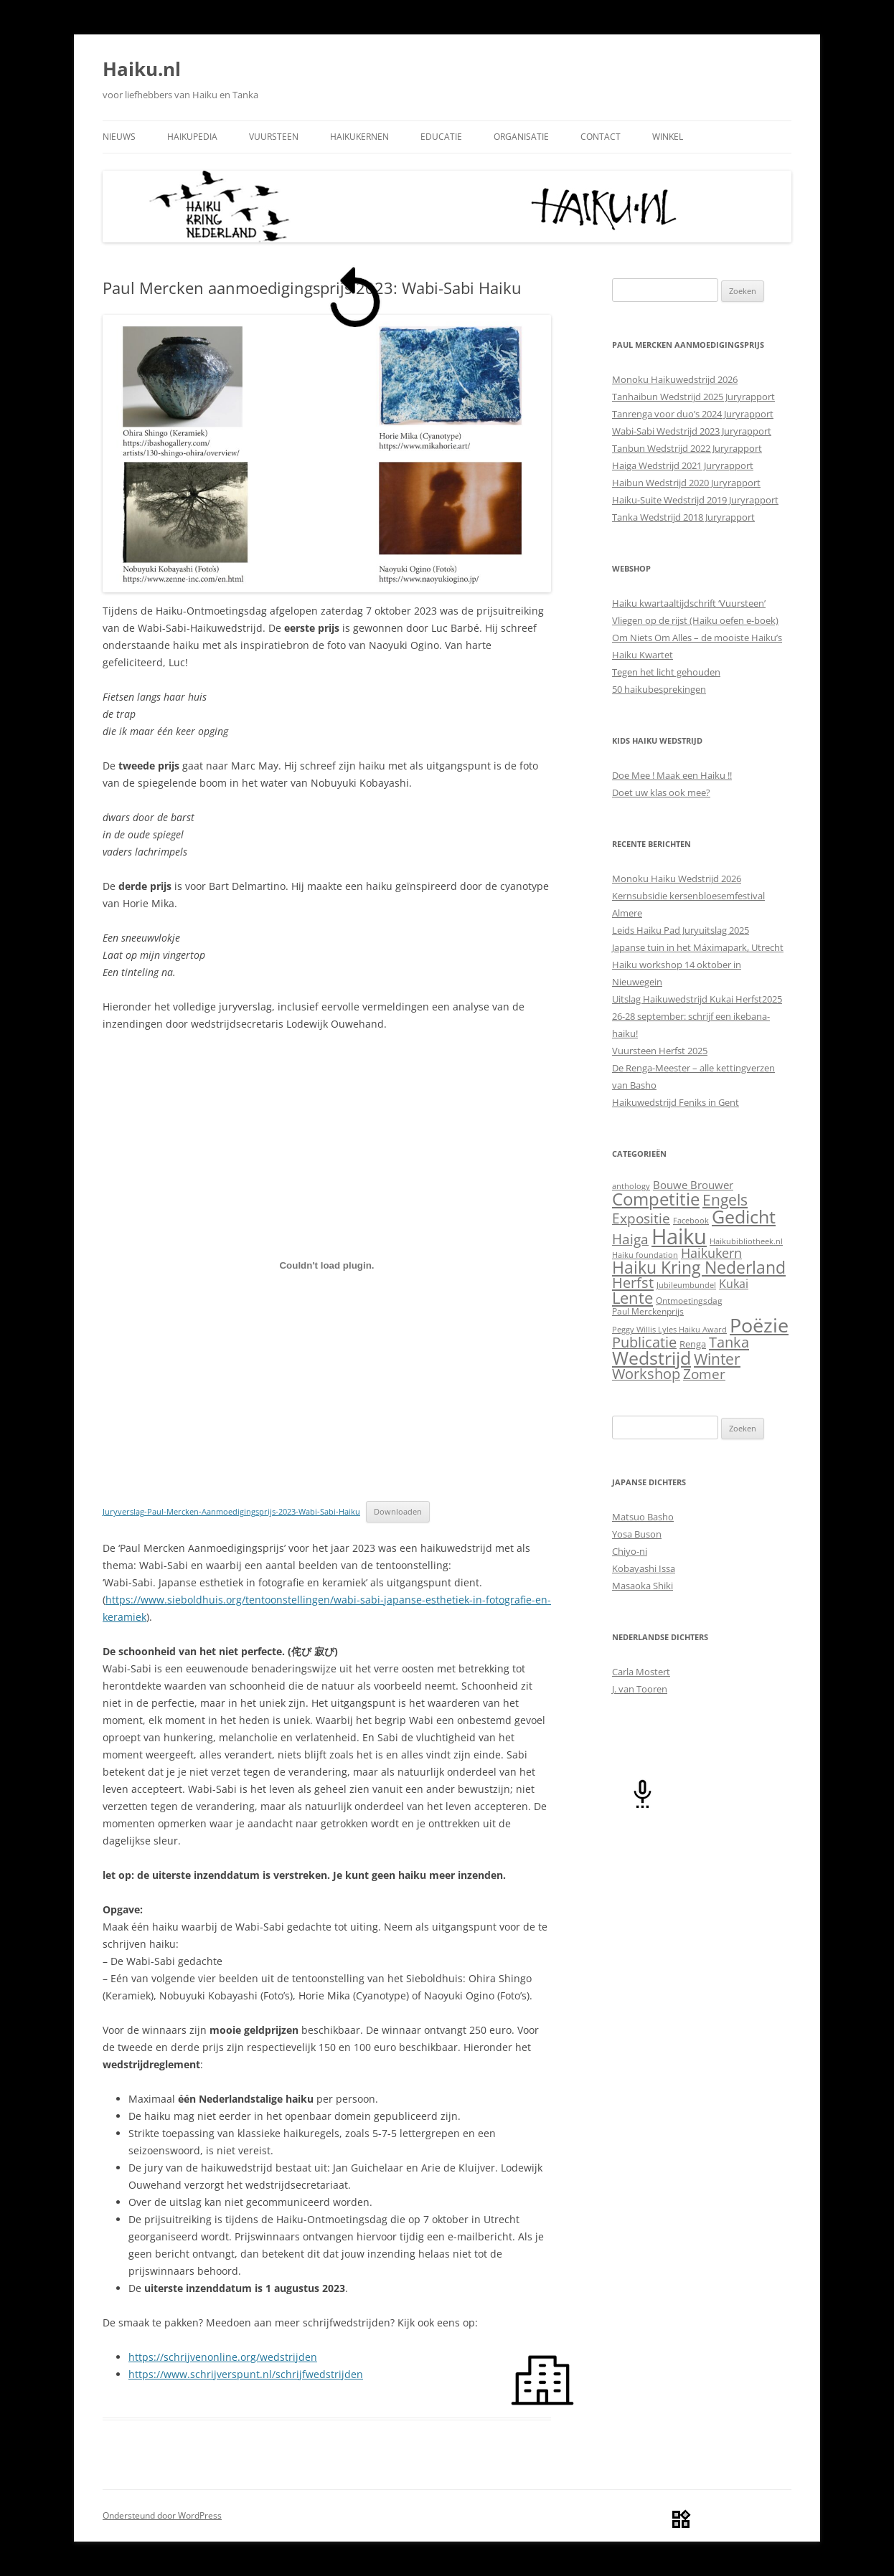 Image resolution: width=894 pixels, height=2576 pixels. What do you see at coordinates (542, 2380) in the screenshot?
I see `view apartment or residential properties` at bounding box center [542, 2380].